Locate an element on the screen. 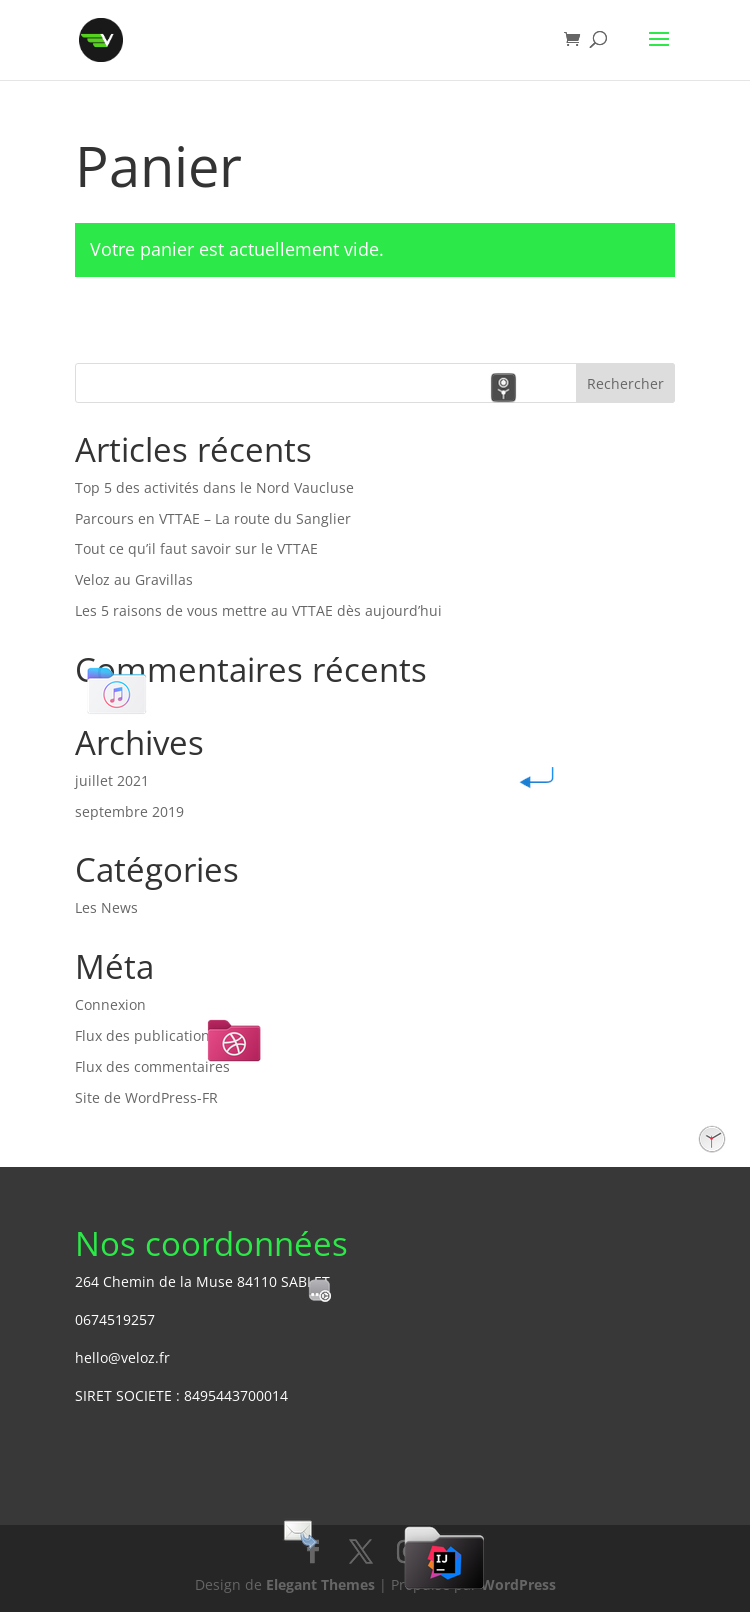 Image resolution: width=750 pixels, height=1612 pixels. open folder containing apple music files is located at coordinates (116, 692).